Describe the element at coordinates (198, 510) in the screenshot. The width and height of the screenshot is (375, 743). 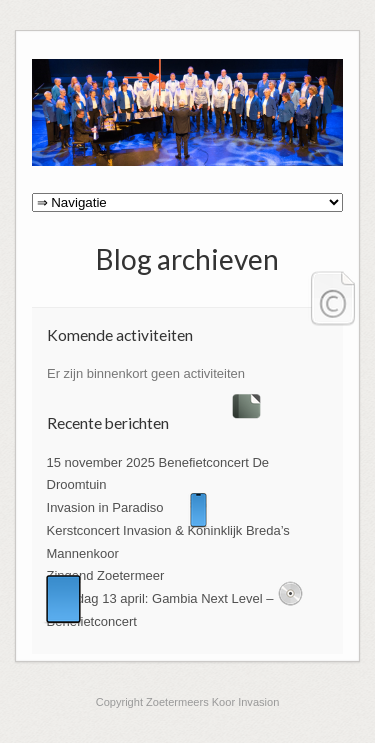
I see `iPhone 15 device icon` at that location.